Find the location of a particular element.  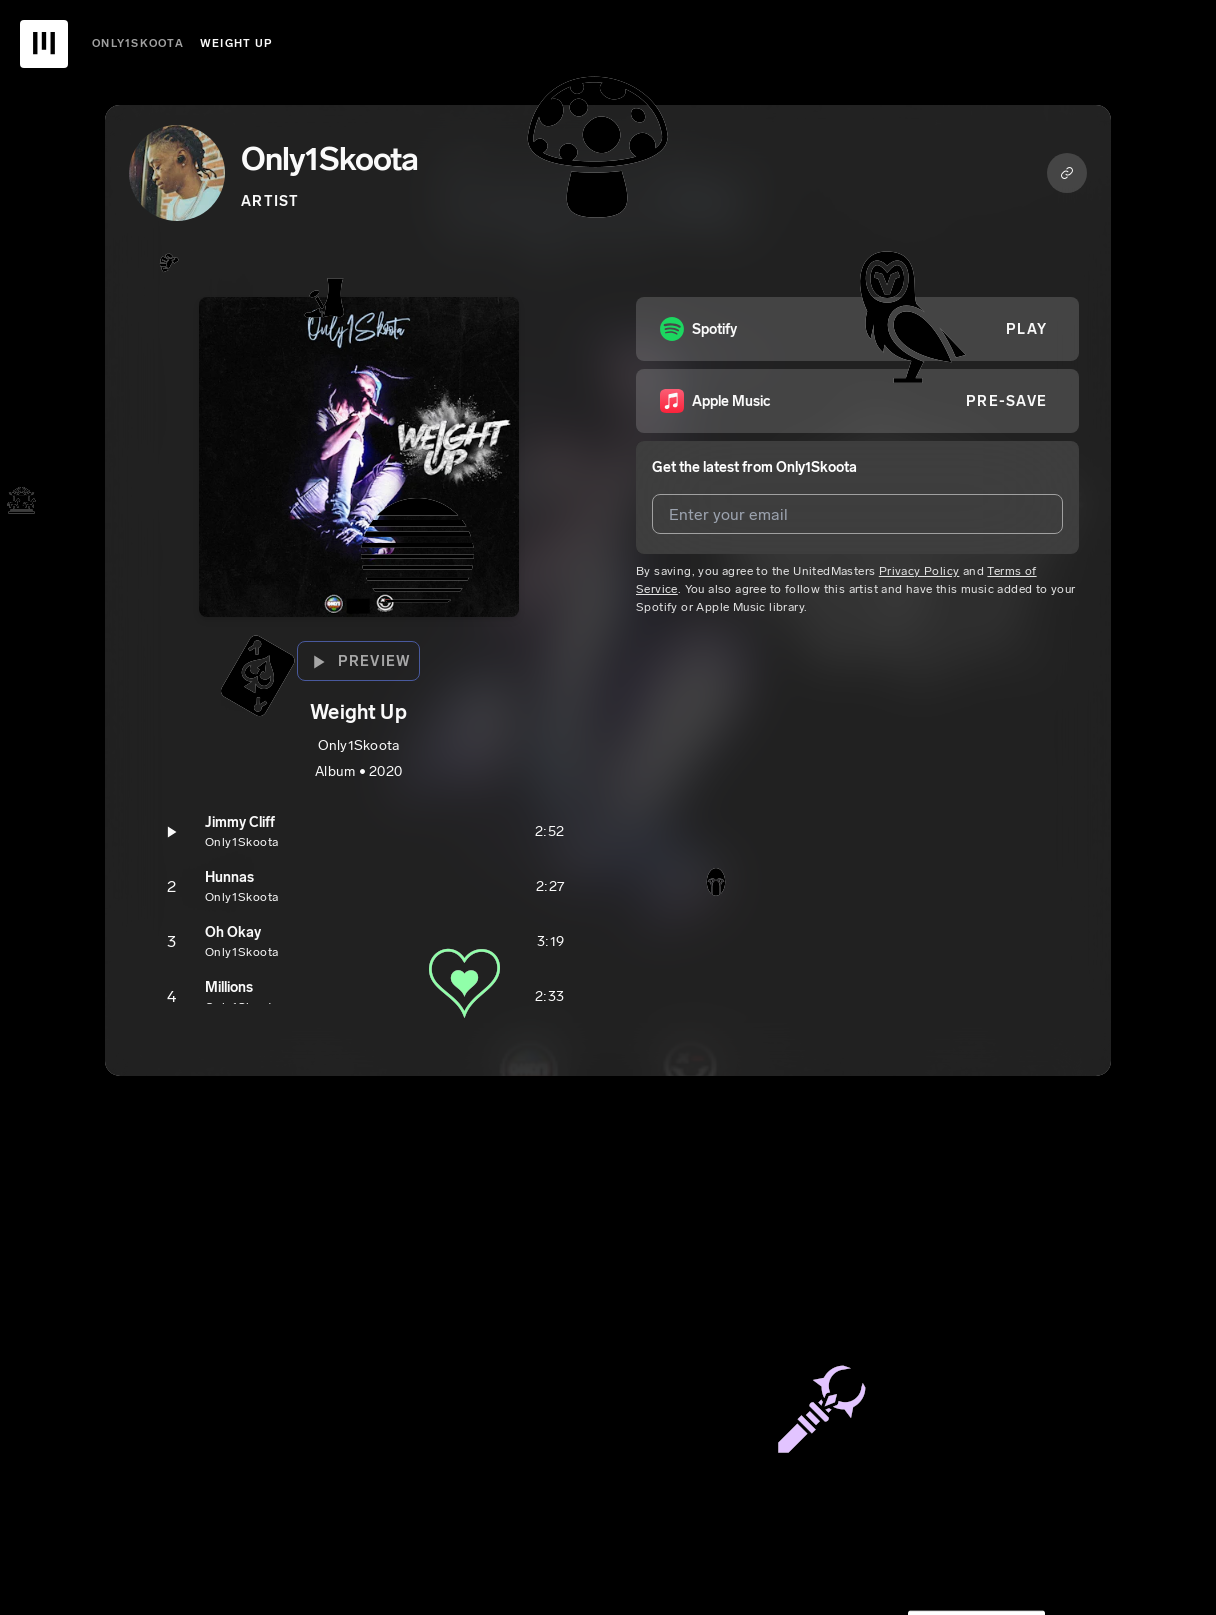

access carousel or slideshow view is located at coordinates (21, 499).